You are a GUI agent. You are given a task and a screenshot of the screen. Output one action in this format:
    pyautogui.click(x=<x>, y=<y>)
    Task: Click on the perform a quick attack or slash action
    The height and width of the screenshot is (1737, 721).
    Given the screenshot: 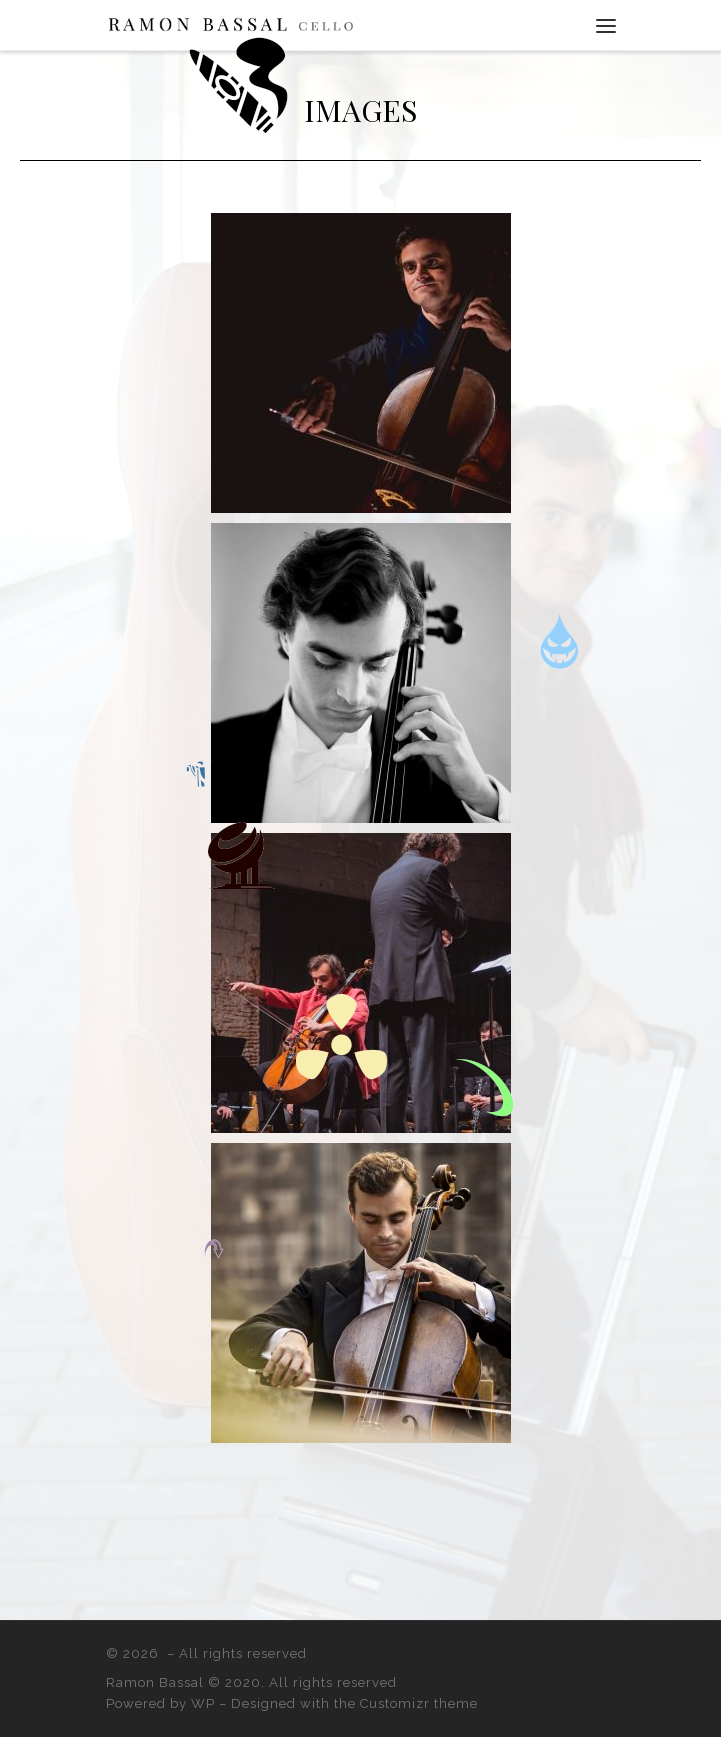 What is the action you would take?
    pyautogui.click(x=484, y=1088)
    